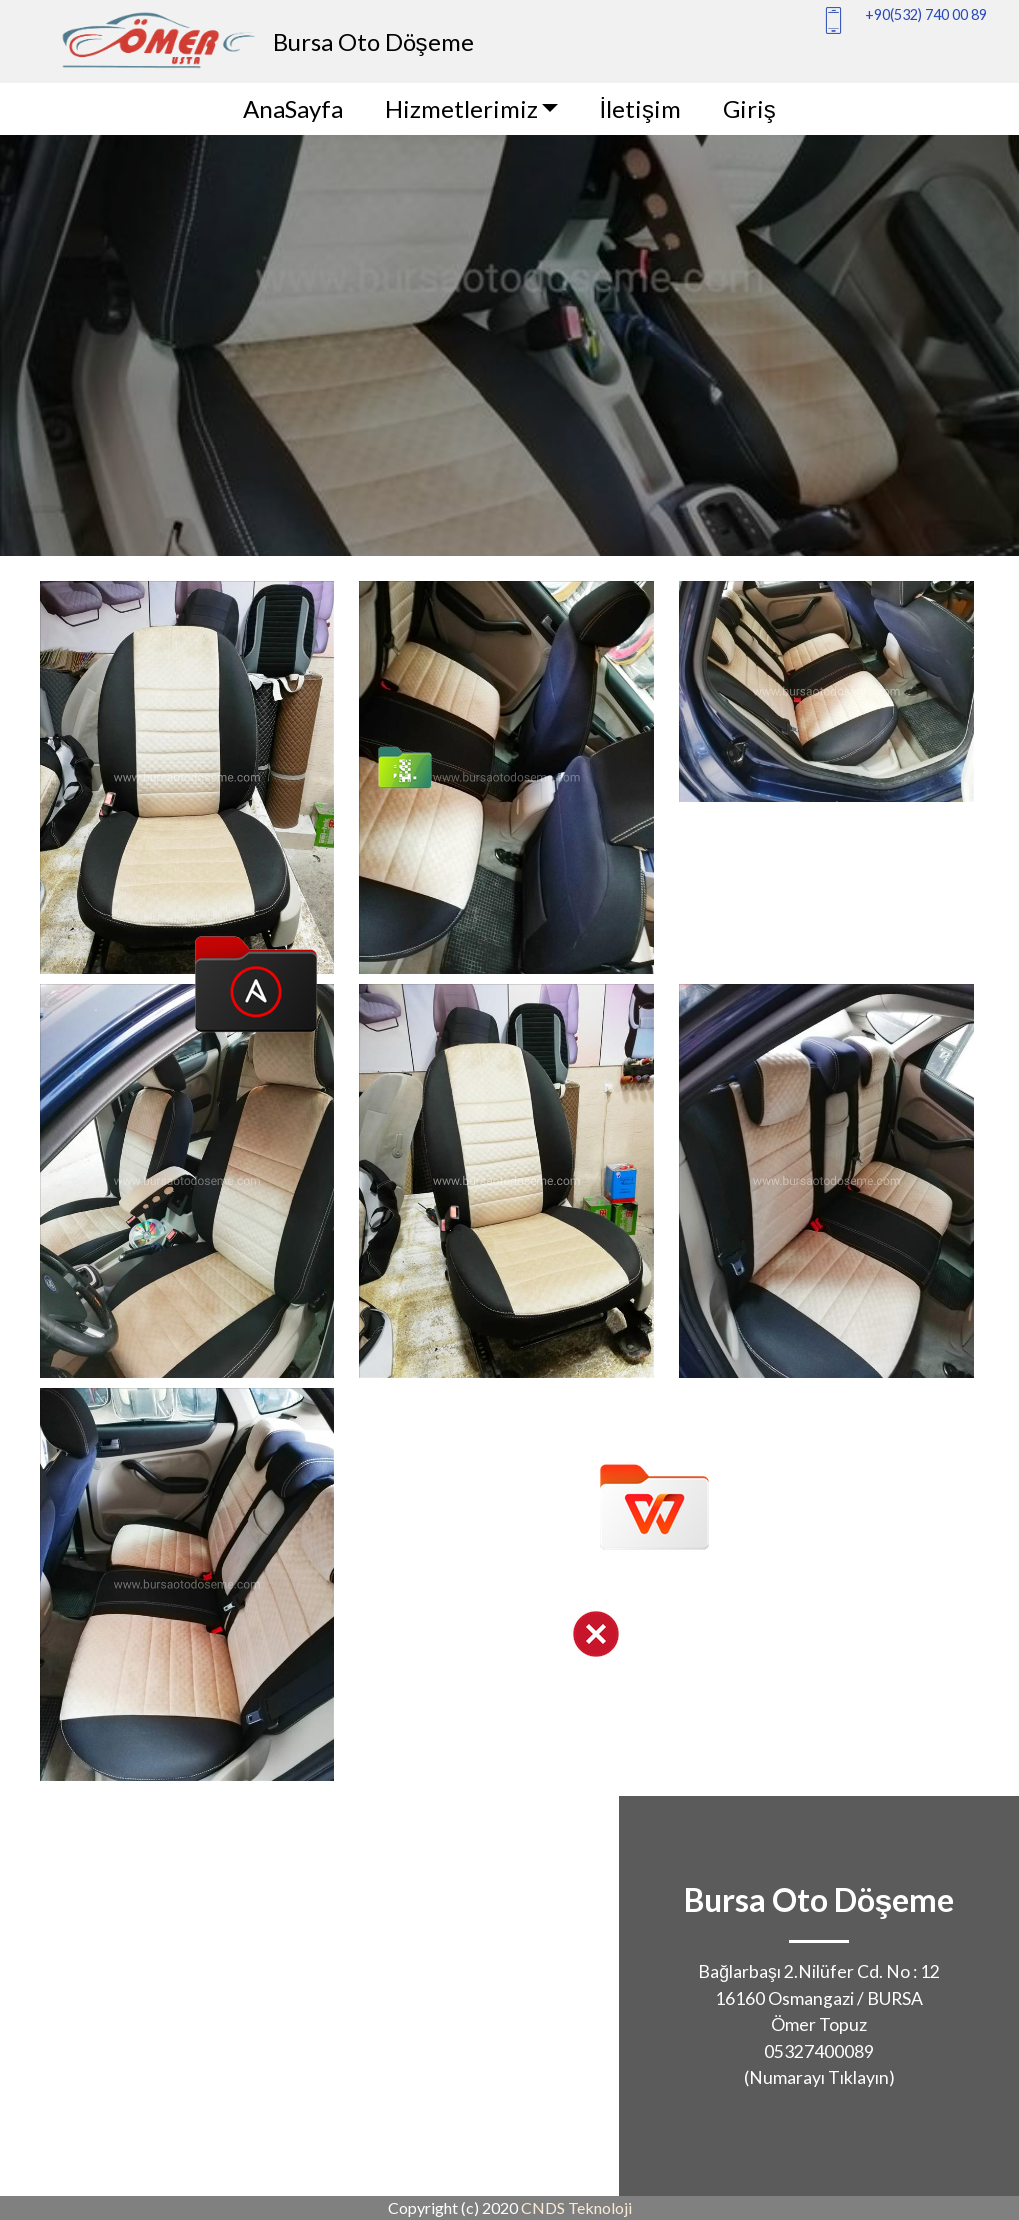 The height and width of the screenshot is (2220, 1019). I want to click on open your GameJolt games folder, so click(405, 769).